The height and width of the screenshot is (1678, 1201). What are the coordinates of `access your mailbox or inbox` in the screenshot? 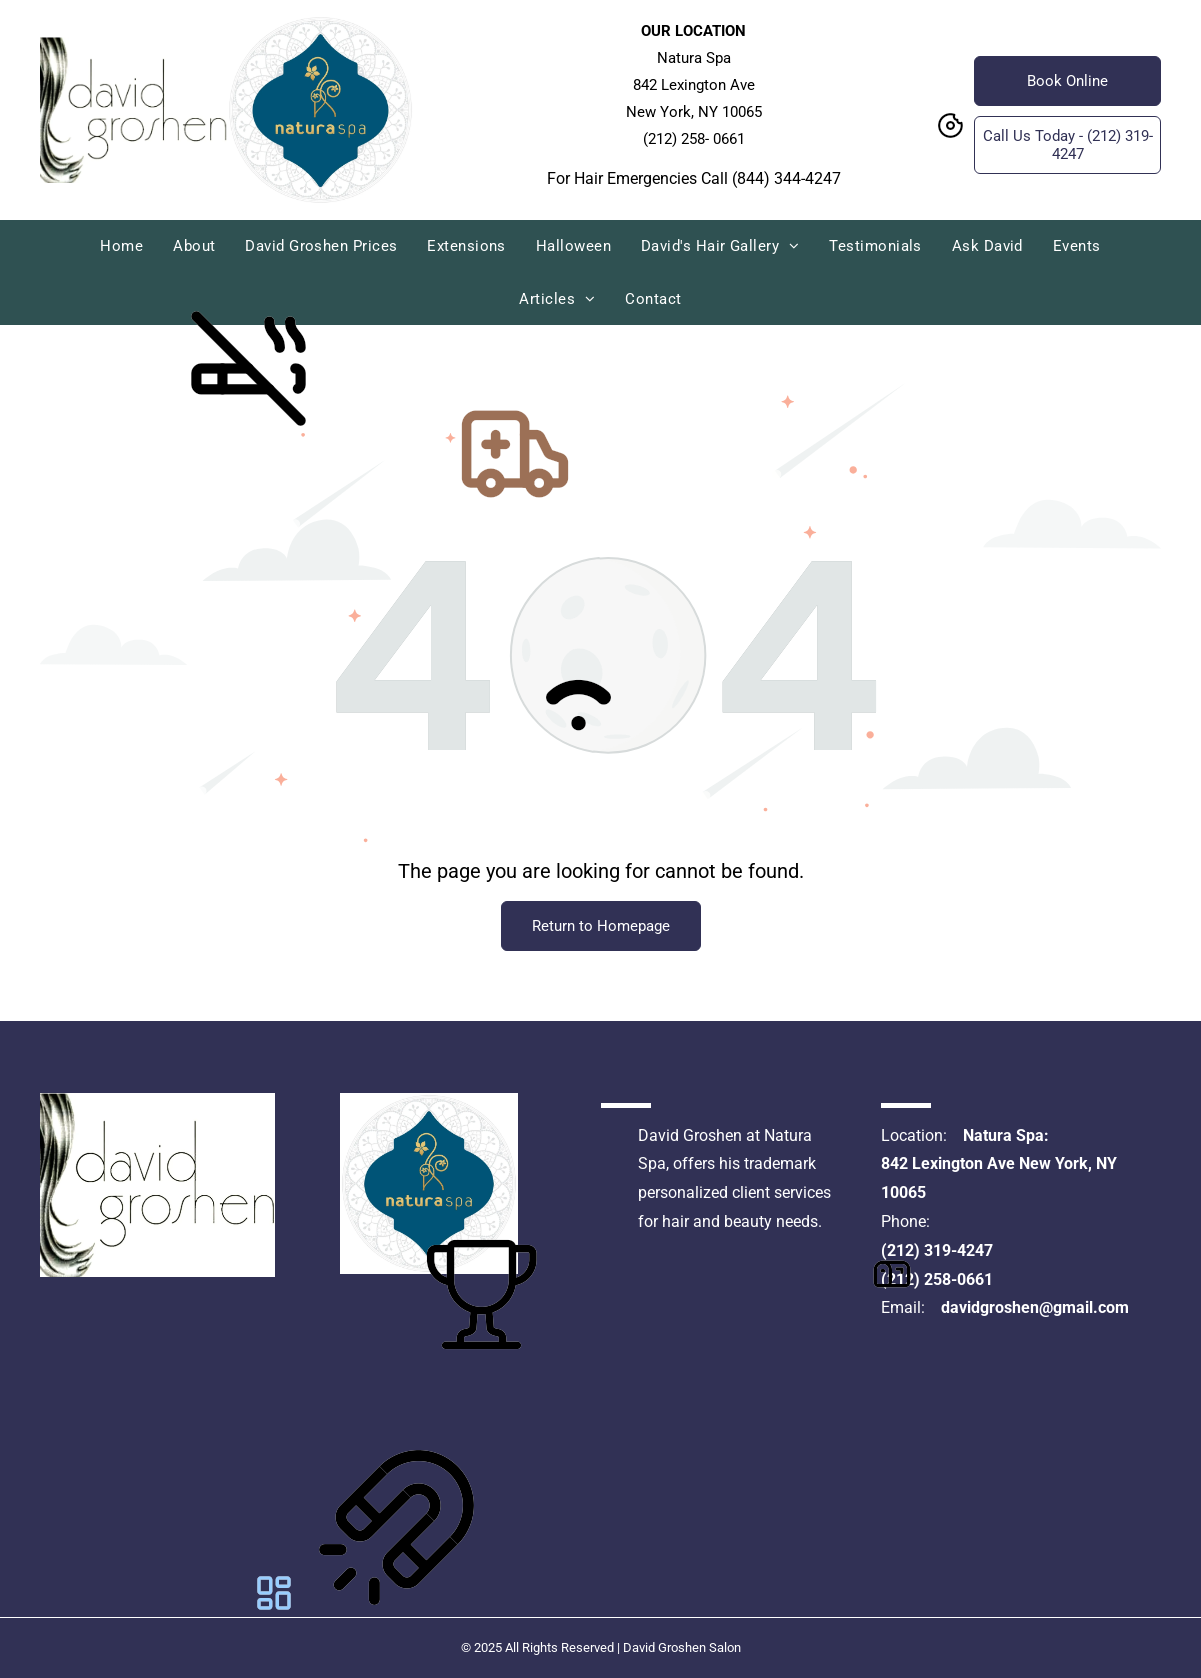 It's located at (892, 1274).